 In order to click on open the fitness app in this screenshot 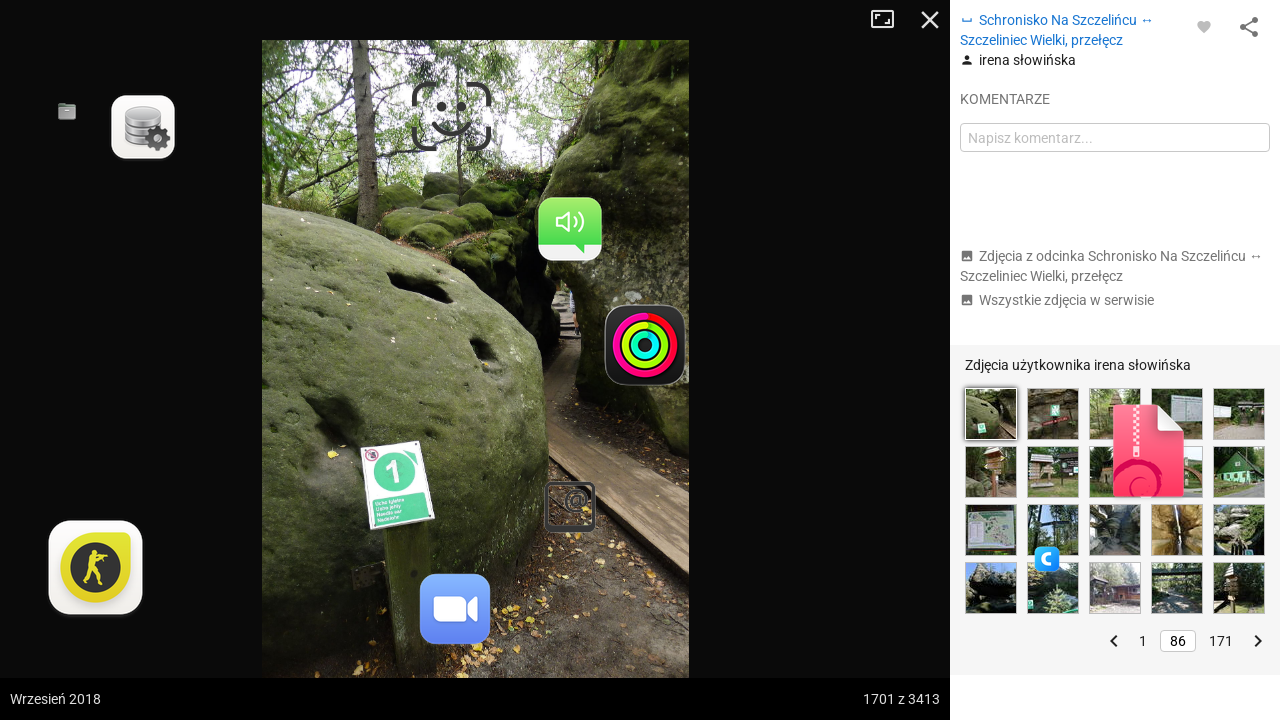, I will do `click(645, 345)`.